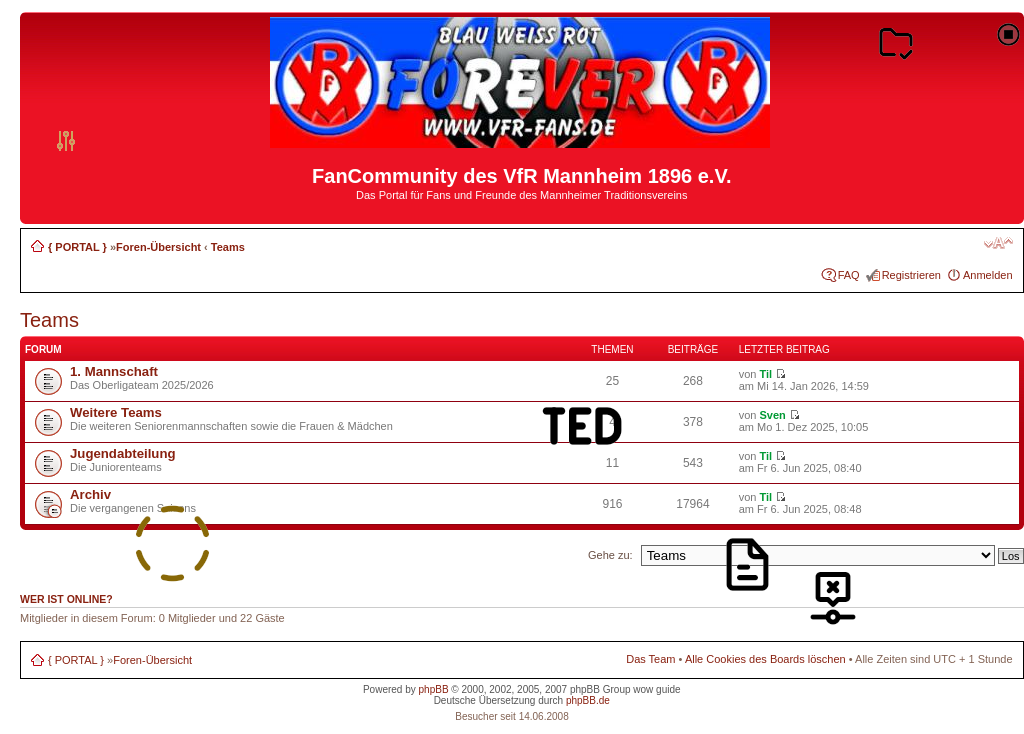  Describe the element at coordinates (833, 597) in the screenshot. I see `remove an event from the timeline` at that location.